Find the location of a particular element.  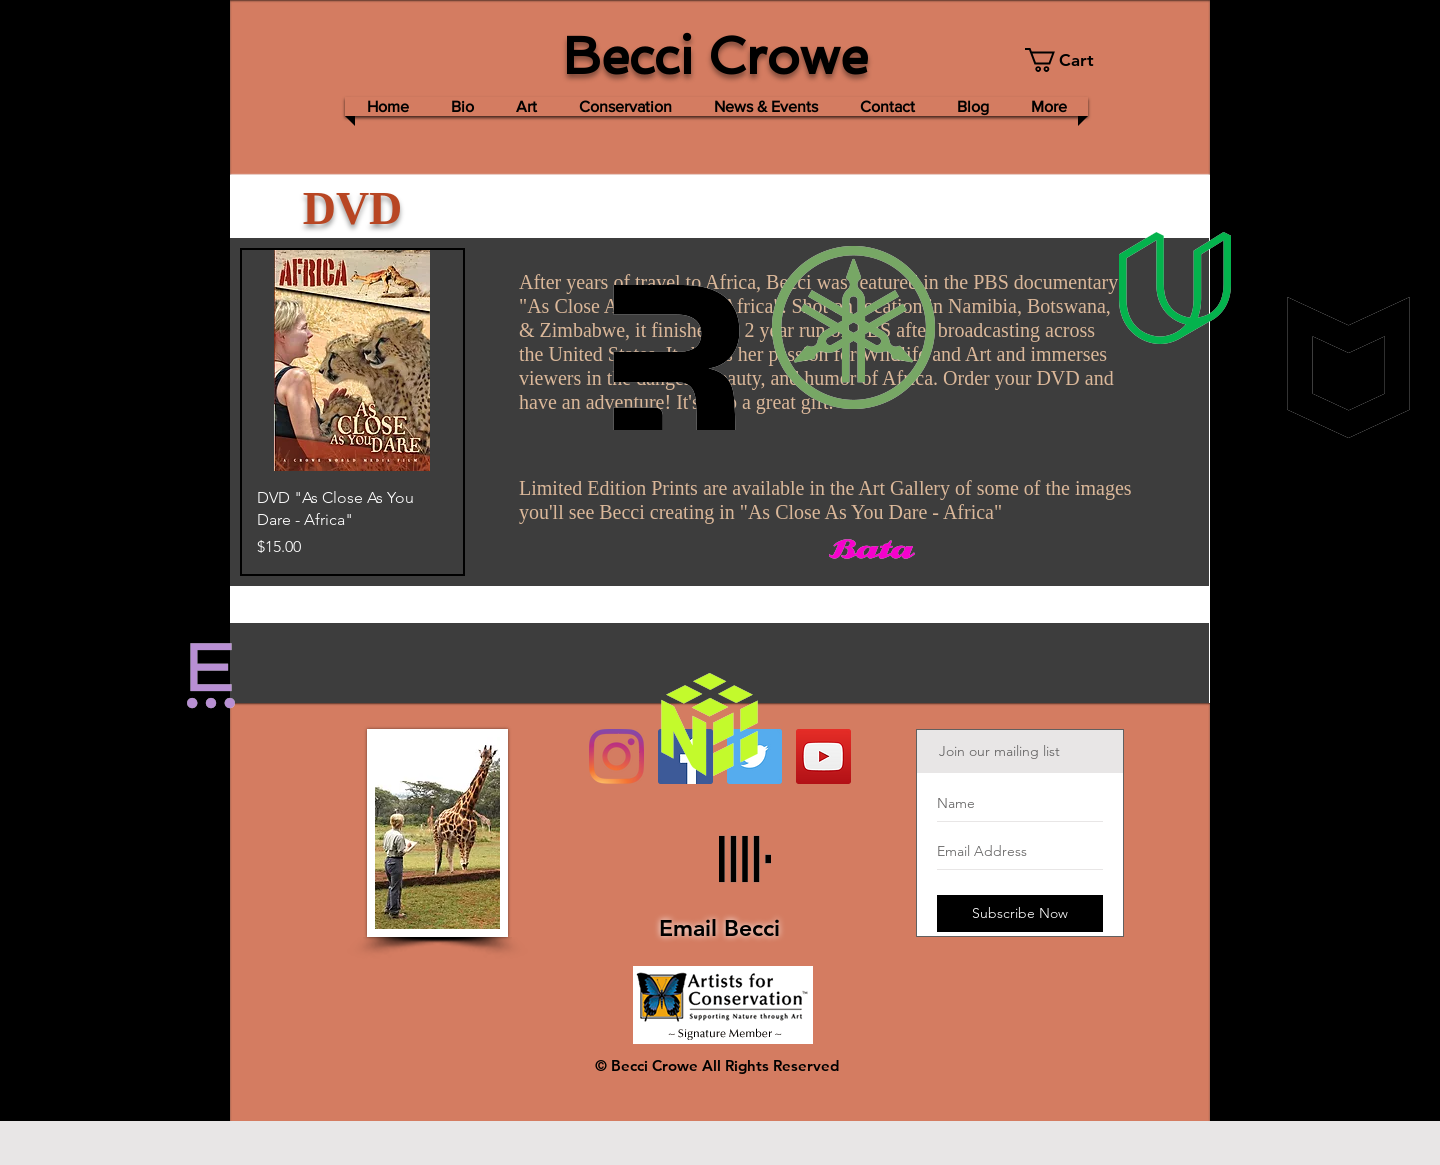

mcafee antivirus software logo is located at coordinates (1348, 367).